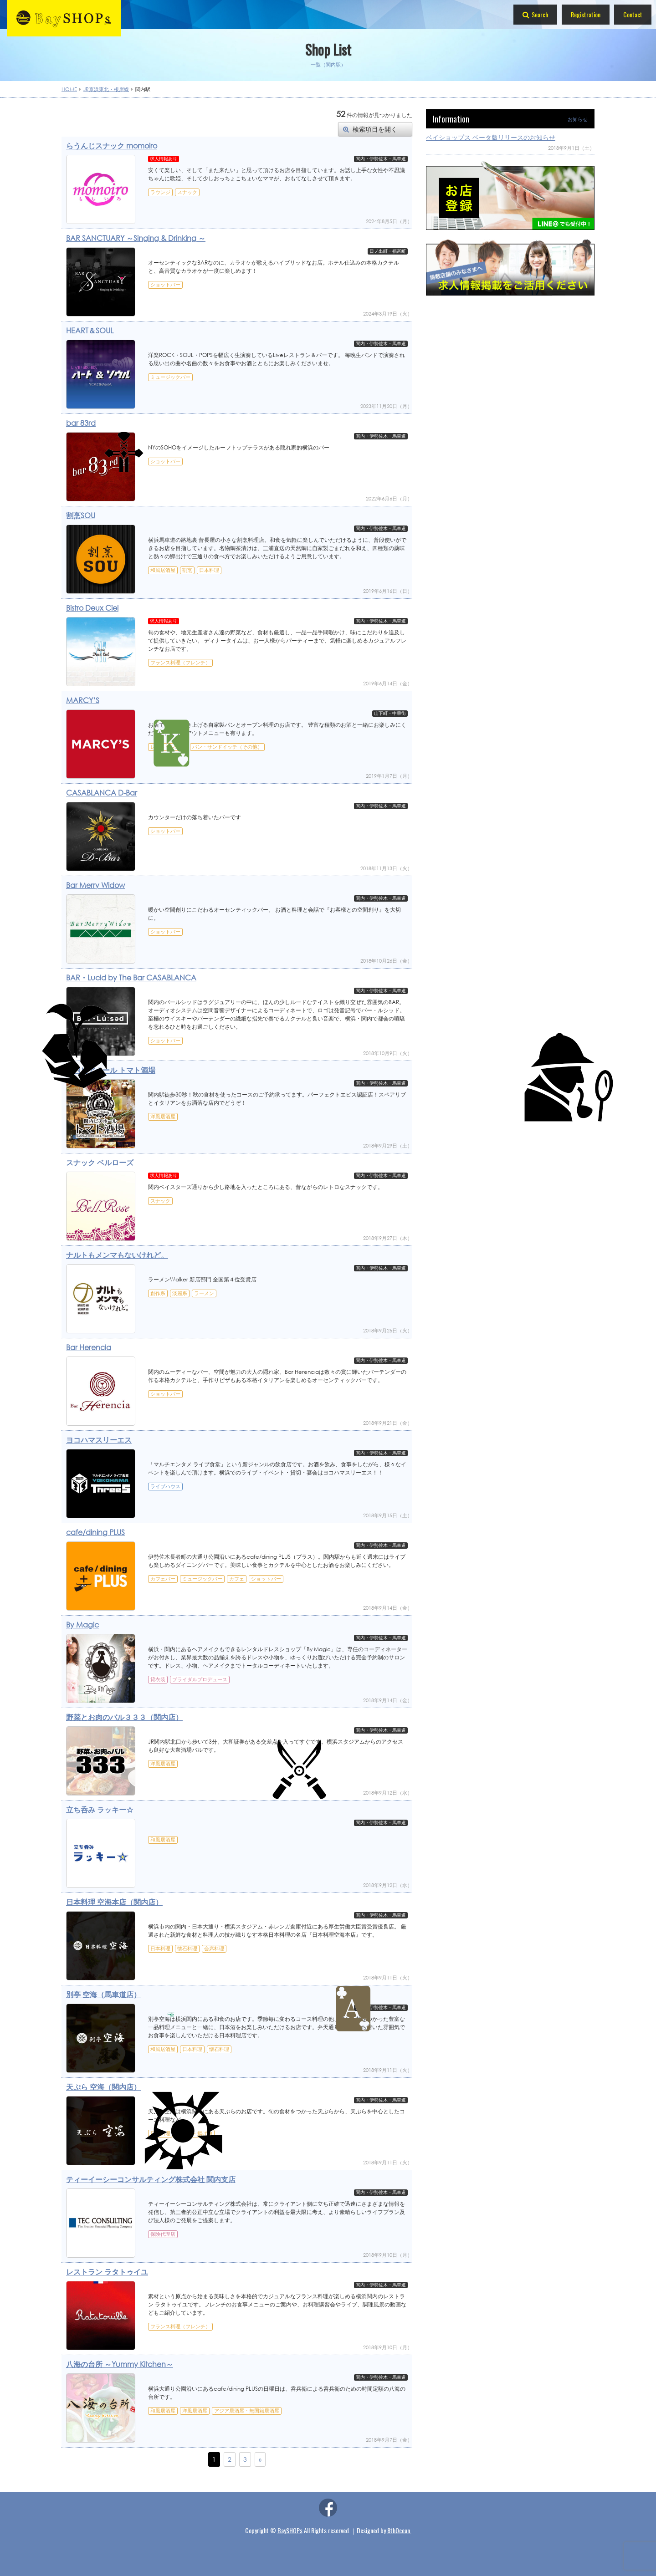 The height and width of the screenshot is (2576, 656). Describe the element at coordinates (171, 2015) in the screenshot. I see `access helicopter or aerial transport options` at that location.